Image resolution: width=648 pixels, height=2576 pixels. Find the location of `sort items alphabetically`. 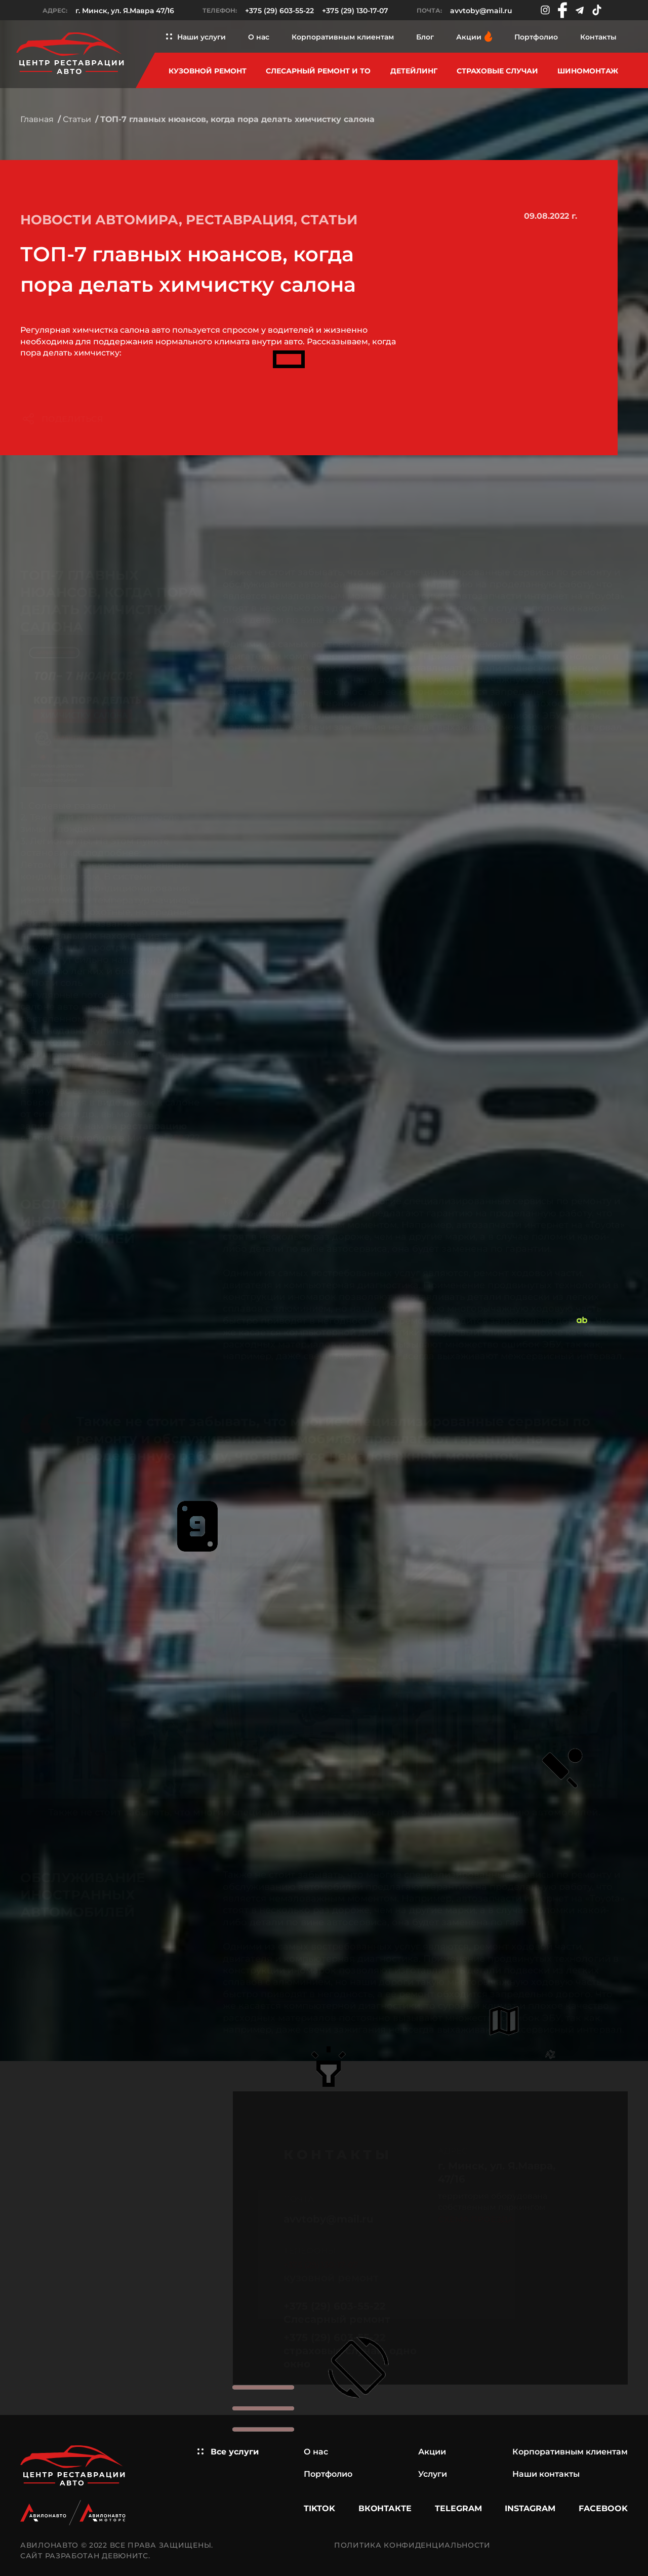

sort items alphabetically is located at coordinates (550, 2054).